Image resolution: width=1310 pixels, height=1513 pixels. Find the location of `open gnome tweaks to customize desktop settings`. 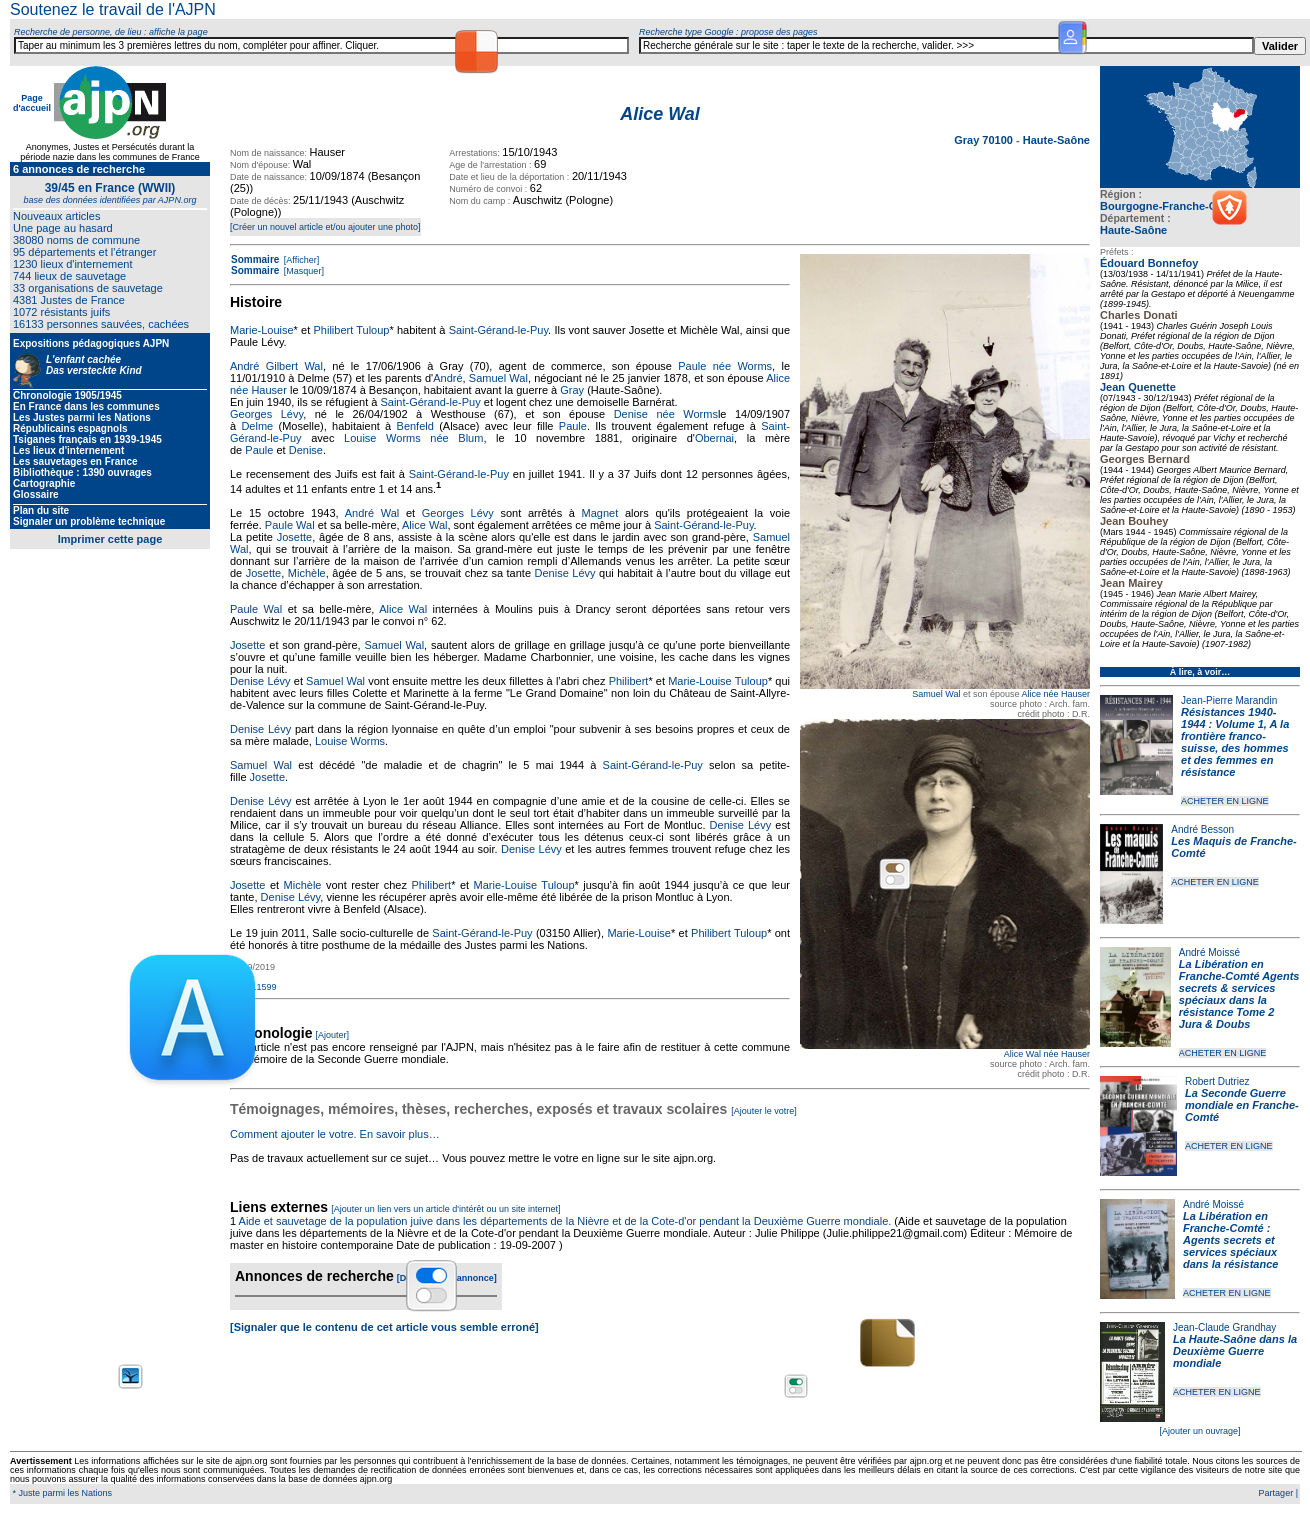

open gnome tweaks to customize desktop settings is located at coordinates (796, 1386).